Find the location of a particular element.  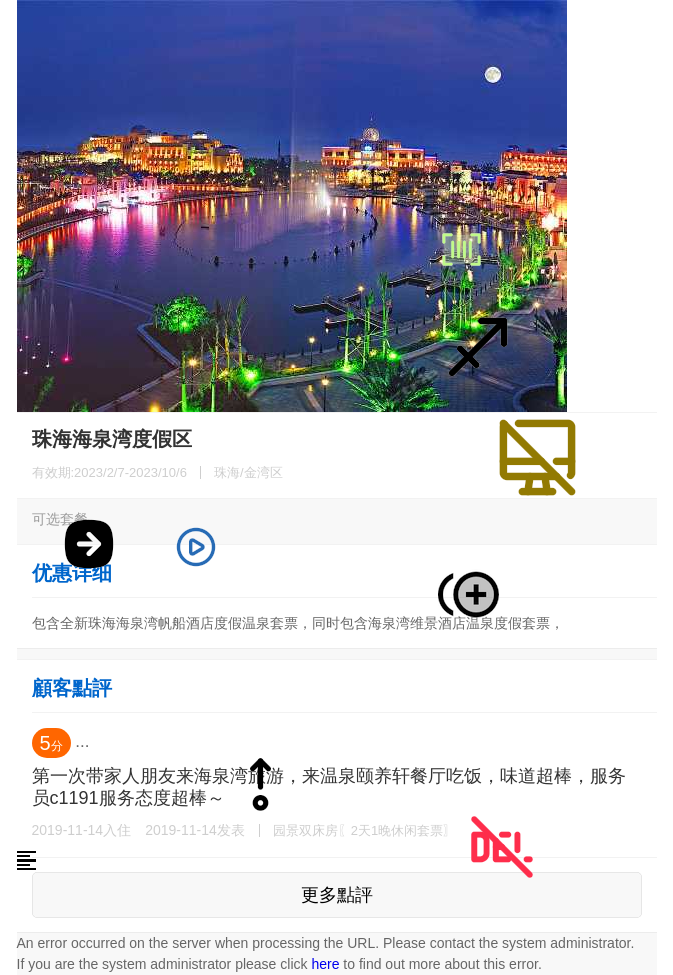

proceed to the next step is located at coordinates (89, 544).